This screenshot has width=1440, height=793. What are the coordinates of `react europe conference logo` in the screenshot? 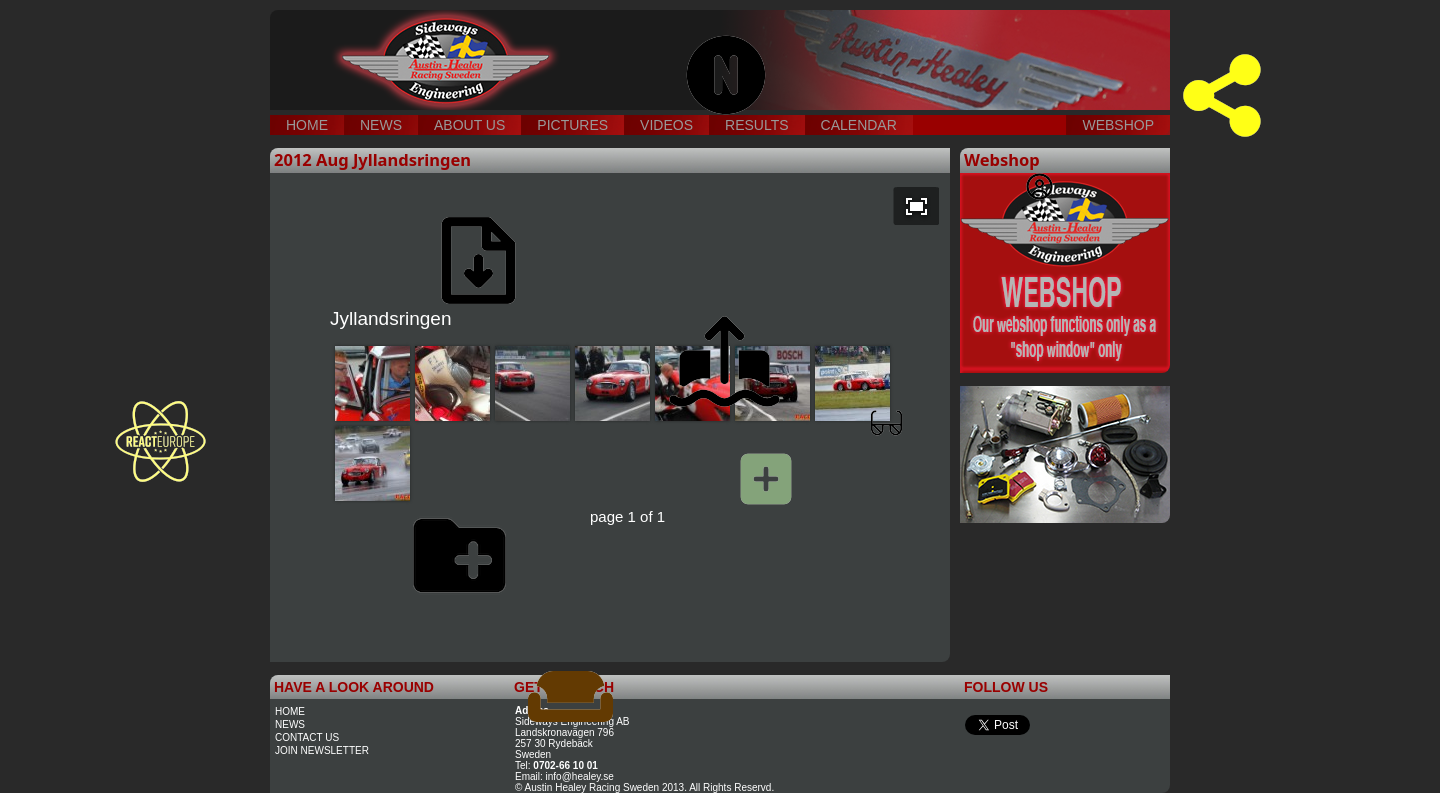 It's located at (160, 441).